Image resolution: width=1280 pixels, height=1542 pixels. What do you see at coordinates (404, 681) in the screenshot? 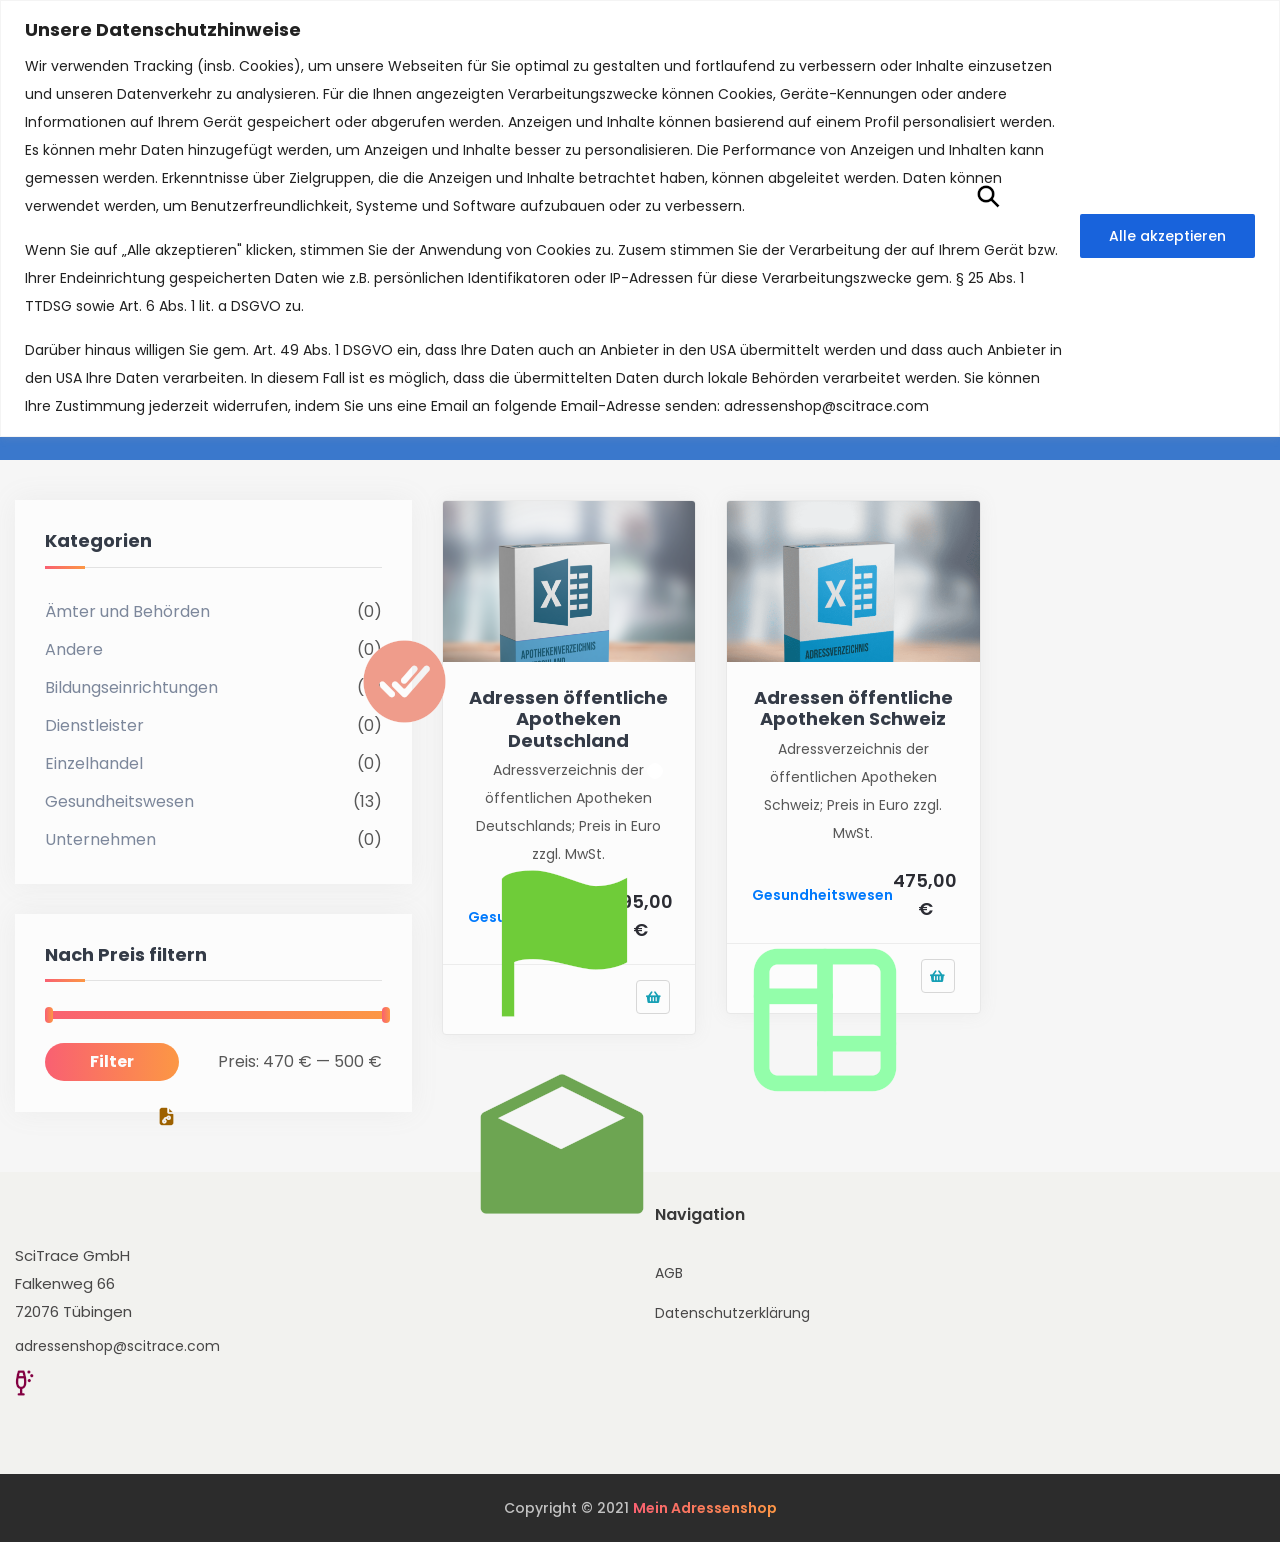
I see `indicates task or item has been fully completed` at bounding box center [404, 681].